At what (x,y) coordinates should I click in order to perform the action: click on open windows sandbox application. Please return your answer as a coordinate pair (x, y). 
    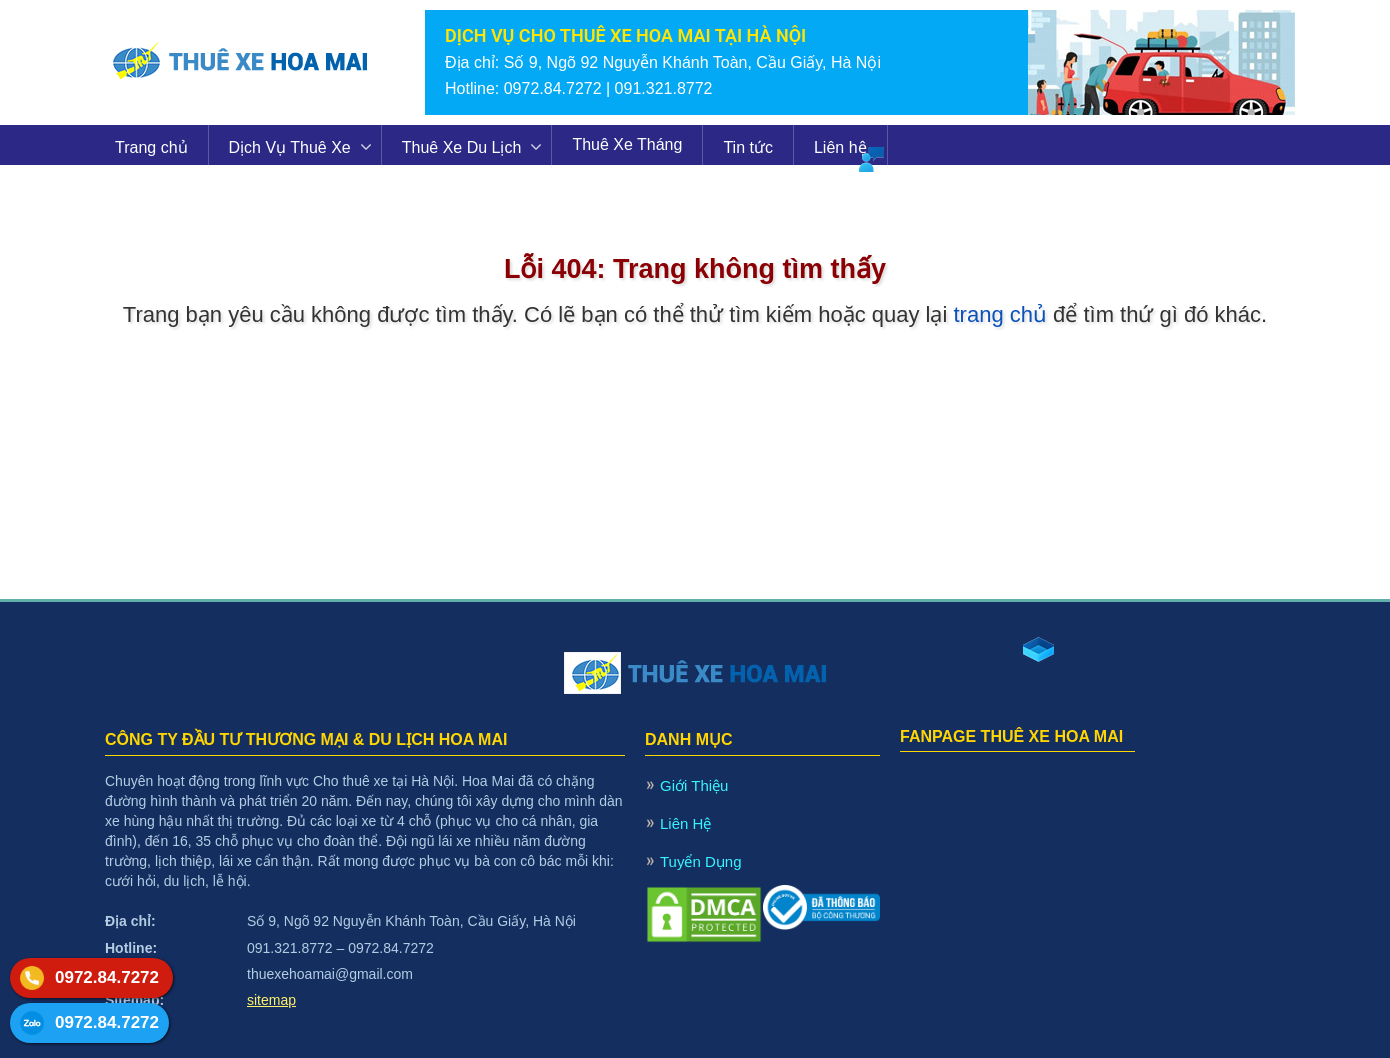
    Looking at the image, I should click on (1038, 649).